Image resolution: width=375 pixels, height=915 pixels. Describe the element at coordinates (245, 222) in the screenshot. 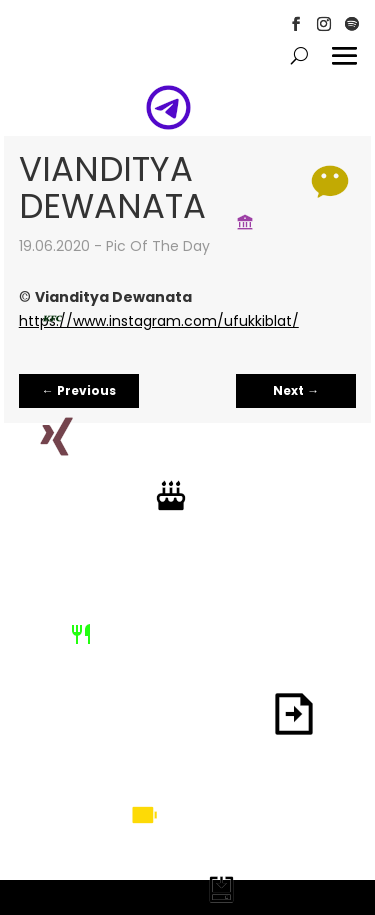

I see `access banking or financial services` at that location.